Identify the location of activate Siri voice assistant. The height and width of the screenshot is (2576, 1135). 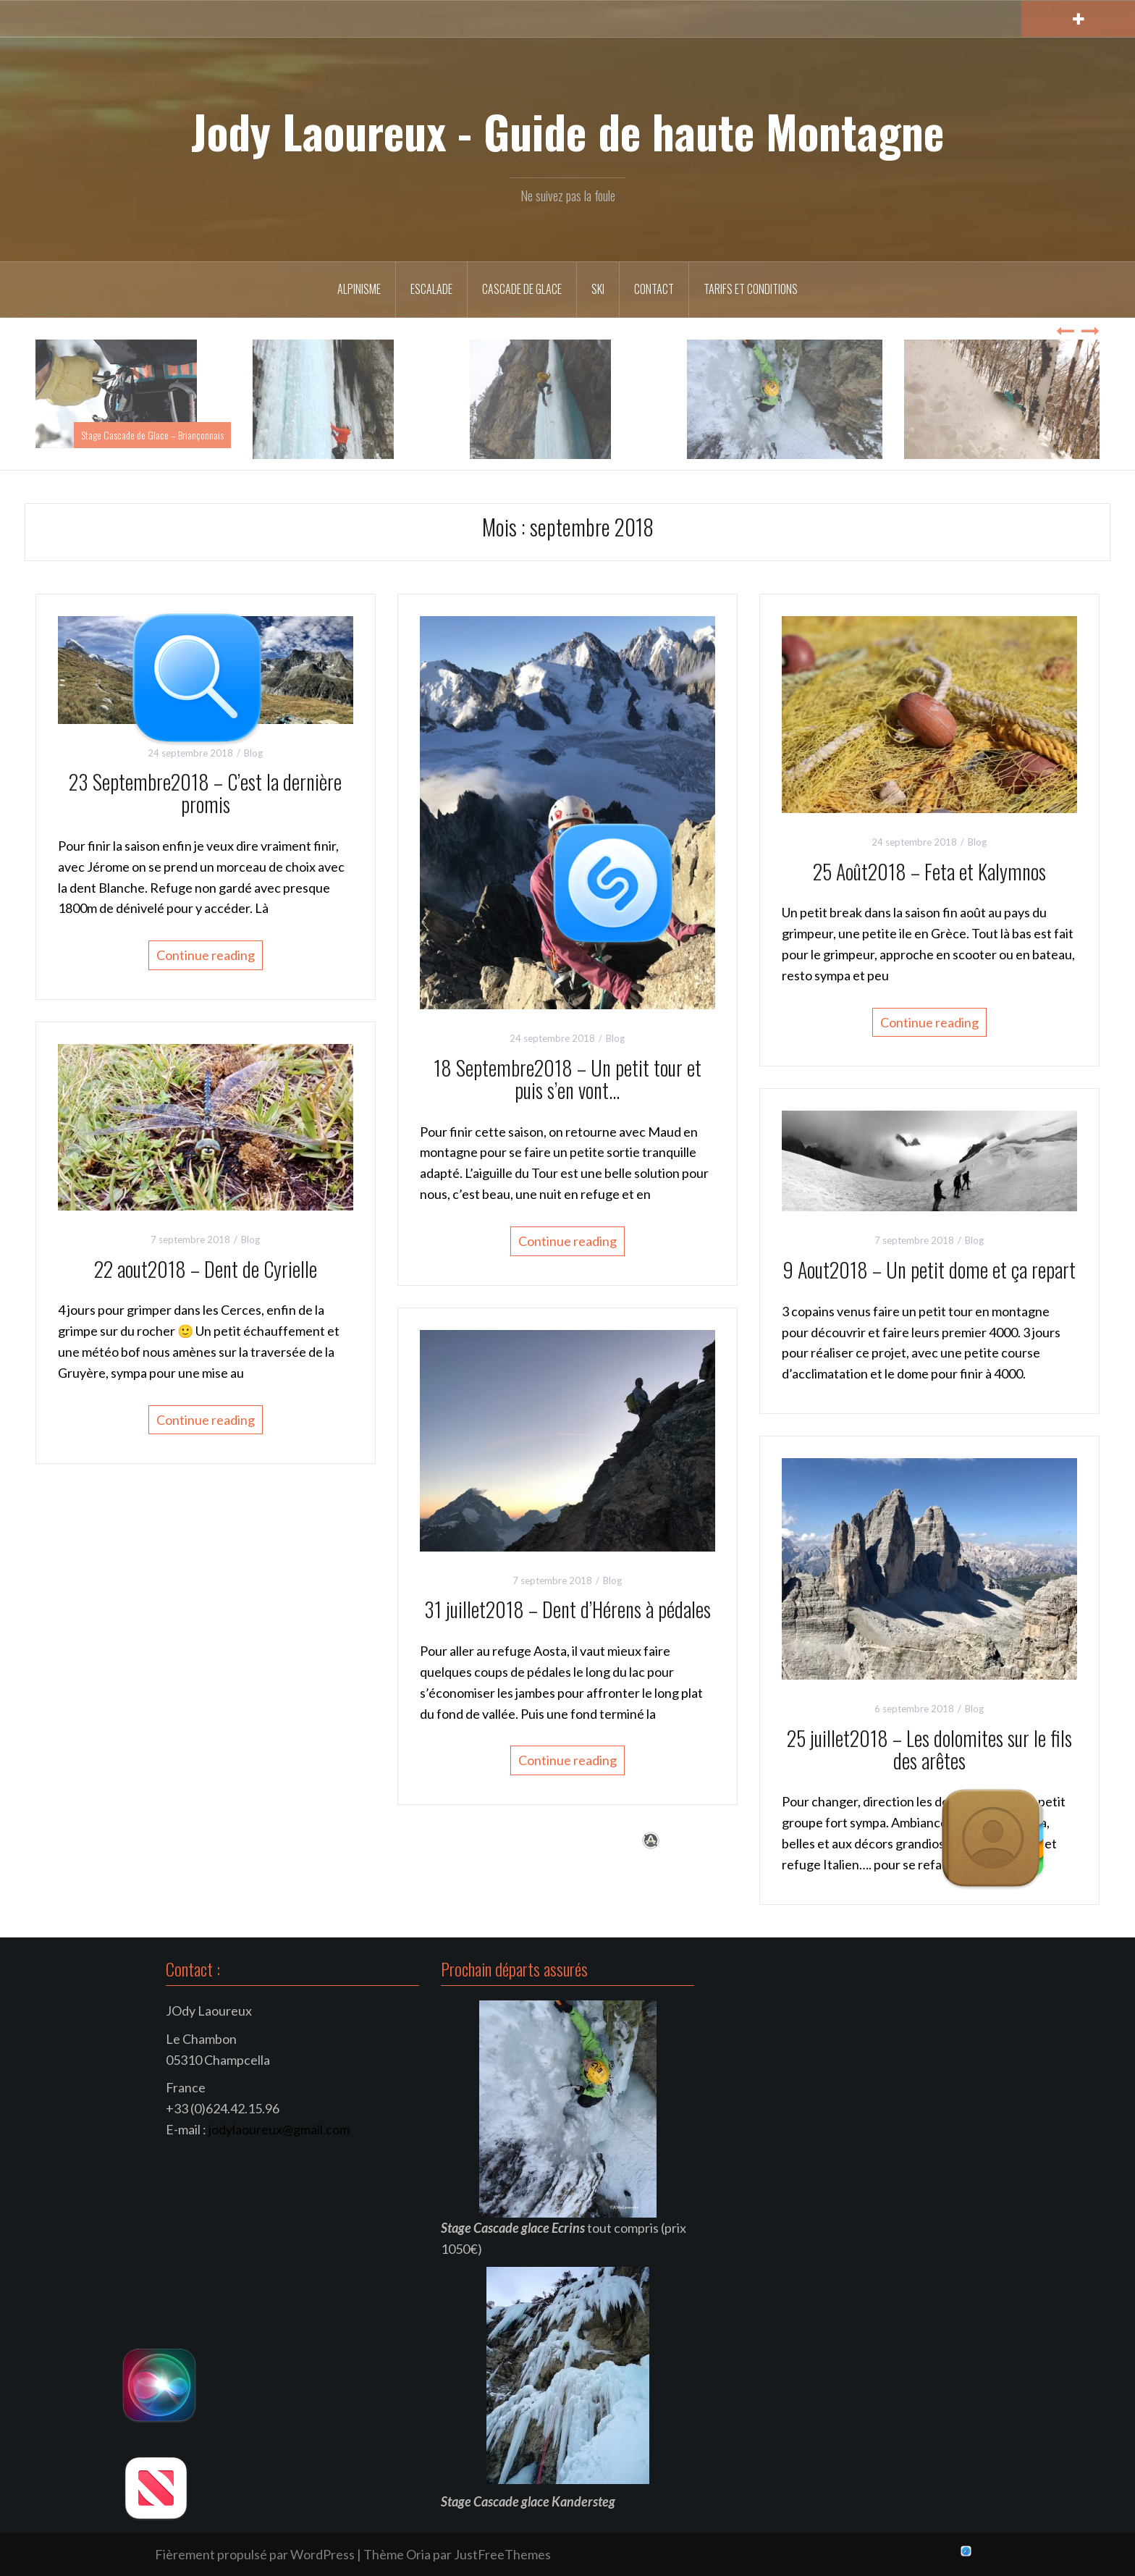
(159, 2385).